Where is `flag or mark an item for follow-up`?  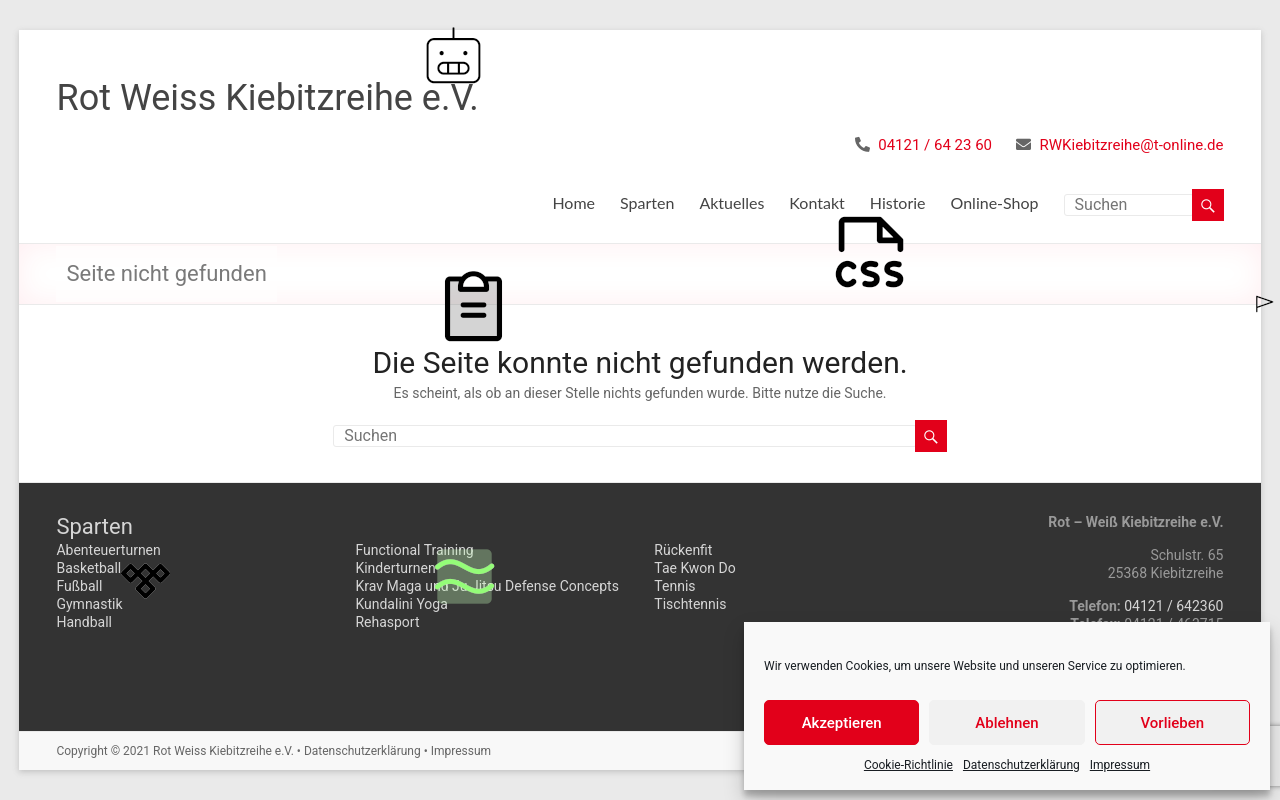
flag or mark an item for follow-up is located at coordinates (1263, 304).